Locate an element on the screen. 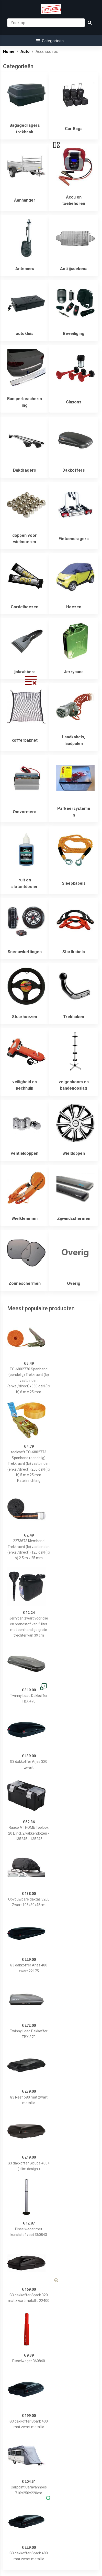 The height and width of the screenshot is (2576, 102). open the debug console is located at coordinates (43, 1686).